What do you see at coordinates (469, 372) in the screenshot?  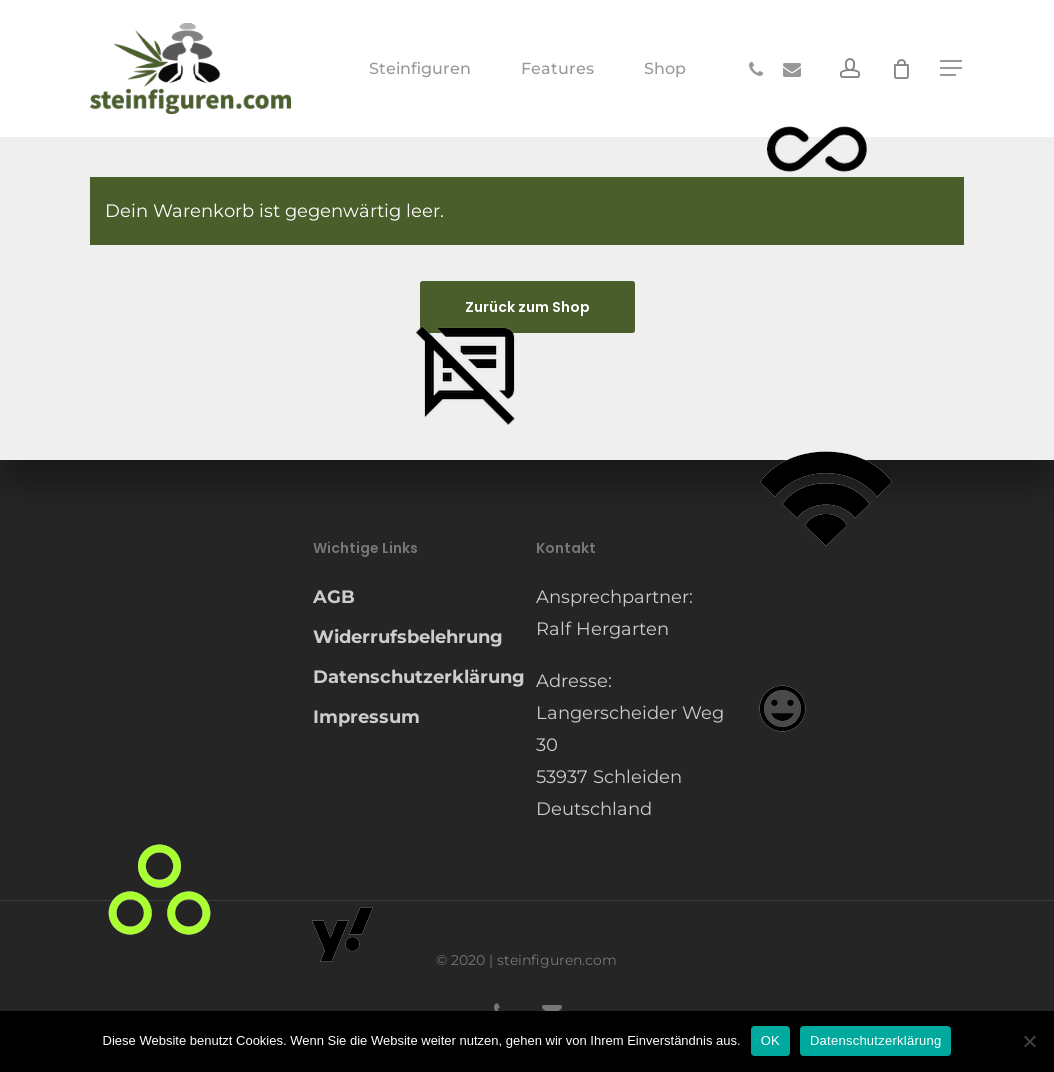 I see `mute or disable speaker notes` at bounding box center [469, 372].